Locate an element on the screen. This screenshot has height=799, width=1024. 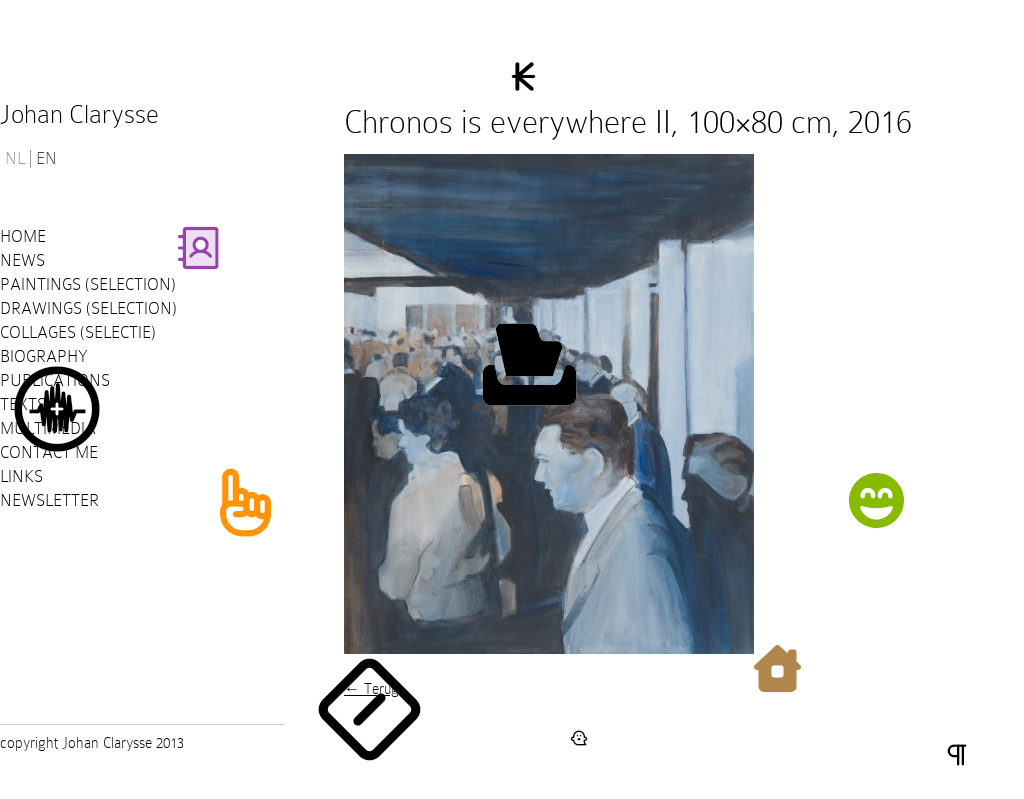
enable ghost mode or incognito browsing is located at coordinates (579, 738).